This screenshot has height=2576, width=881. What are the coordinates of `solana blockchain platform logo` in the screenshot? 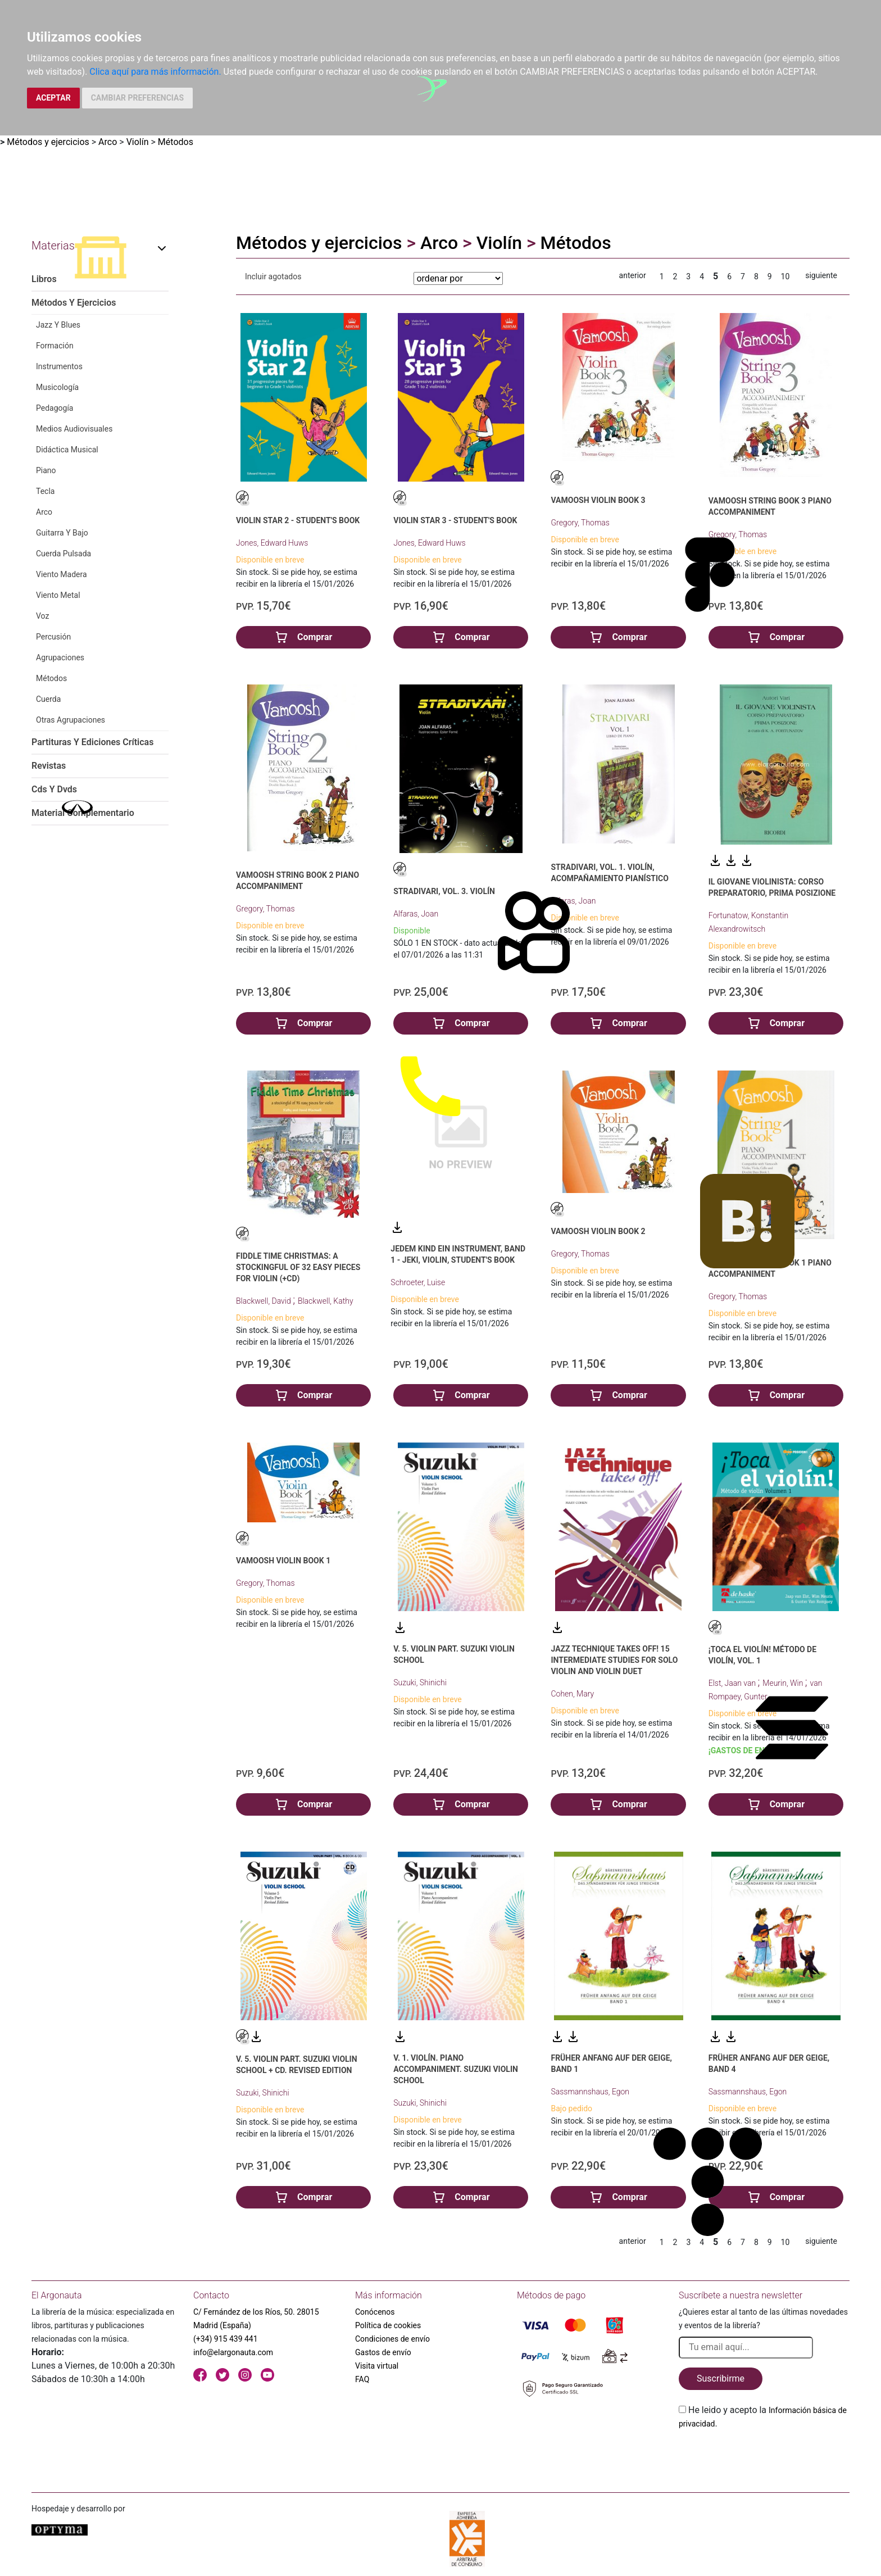 It's located at (792, 1727).